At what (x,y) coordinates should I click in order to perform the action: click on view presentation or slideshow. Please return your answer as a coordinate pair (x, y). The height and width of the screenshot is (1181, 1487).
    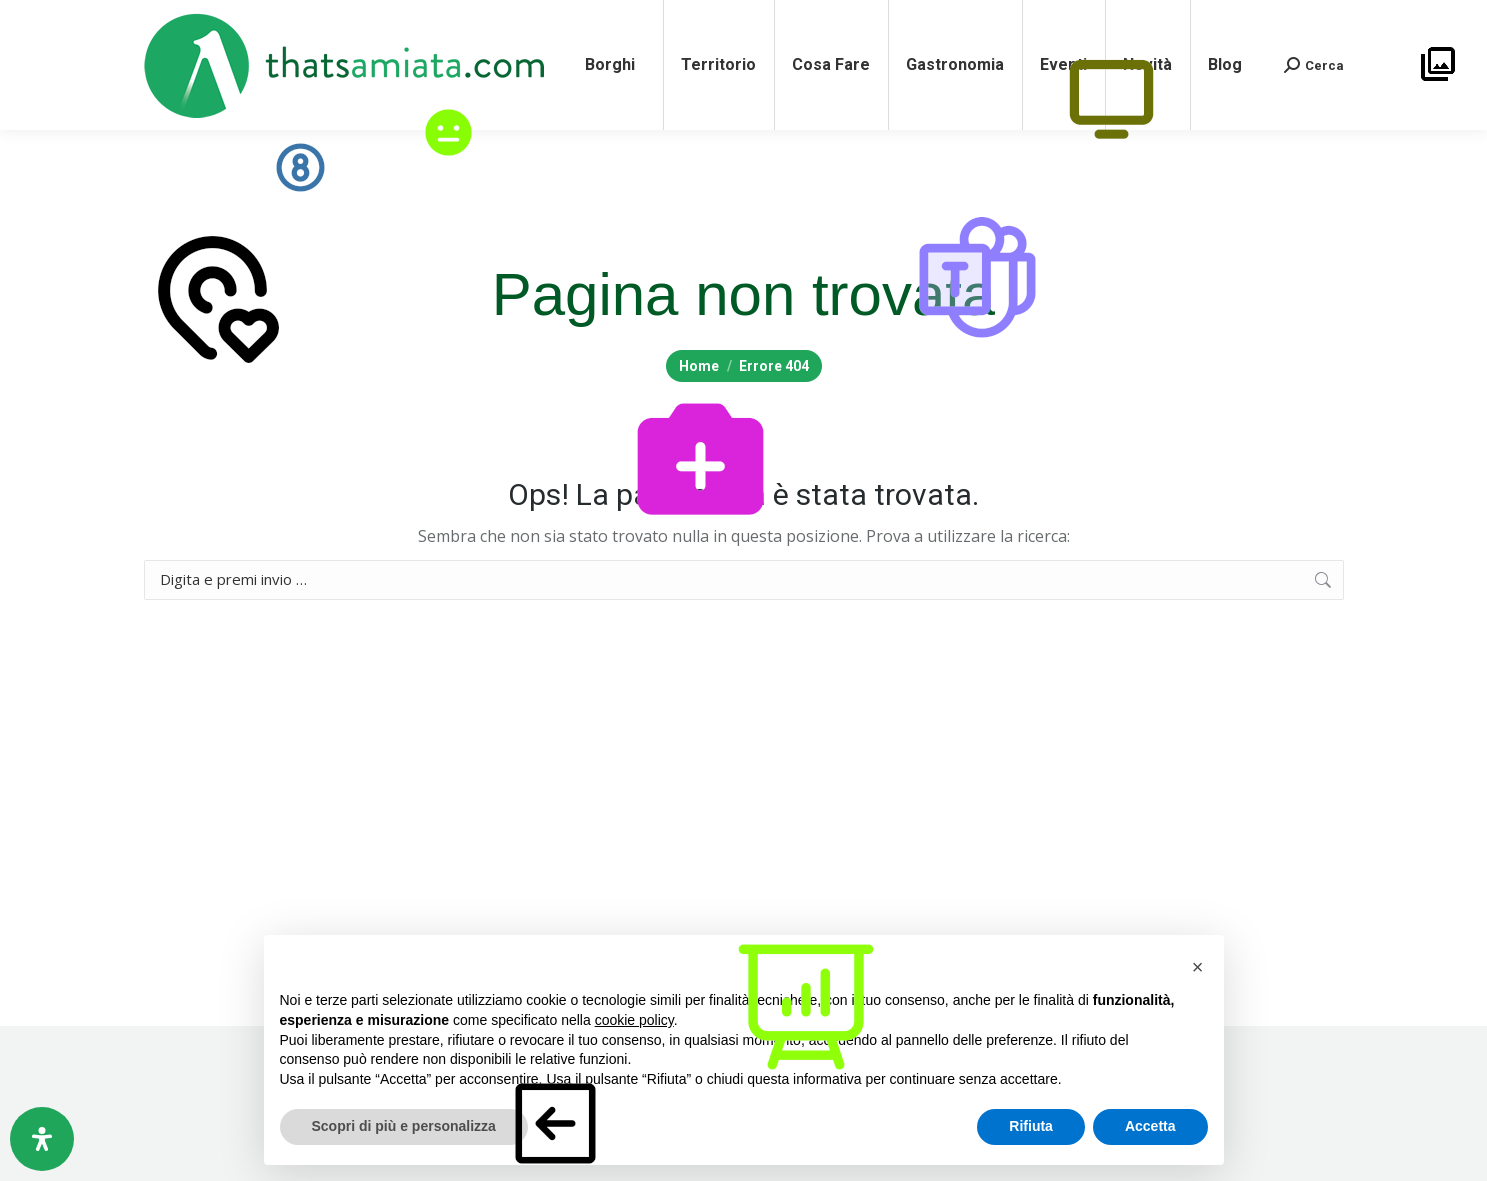
    Looking at the image, I should click on (806, 1007).